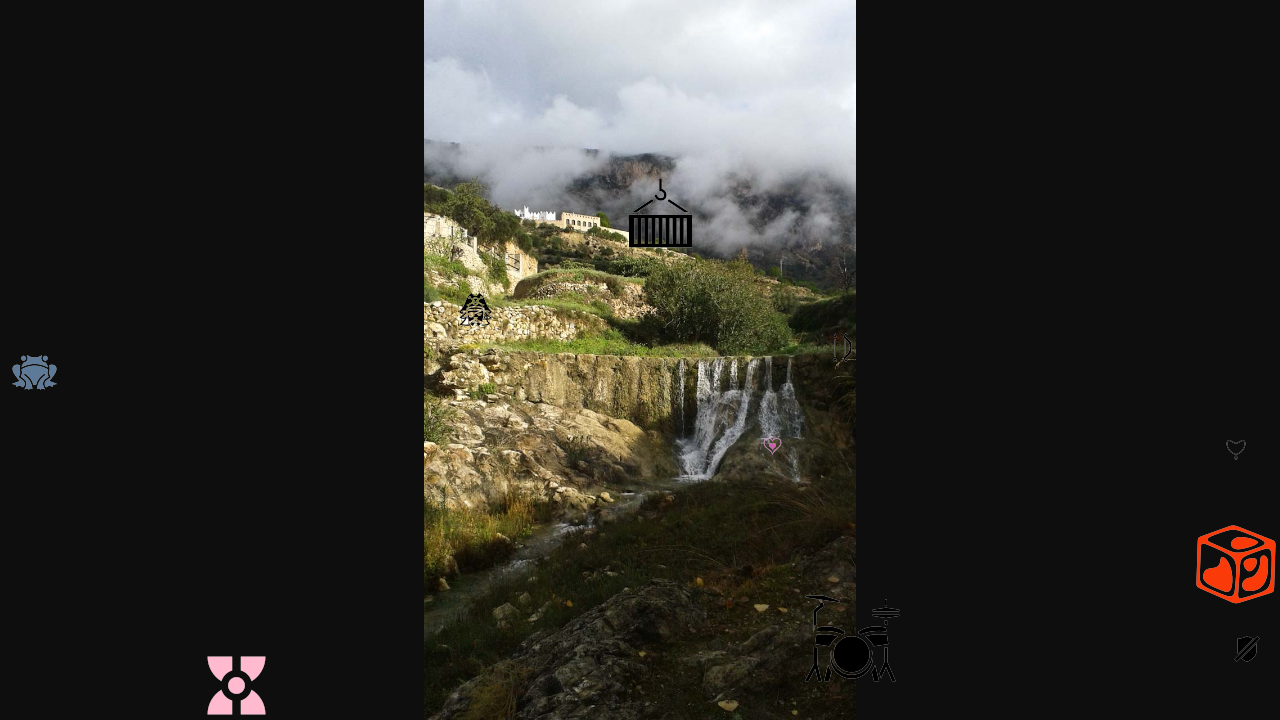  Describe the element at coordinates (475, 309) in the screenshot. I see `select pirate captain character or avatar` at that location.